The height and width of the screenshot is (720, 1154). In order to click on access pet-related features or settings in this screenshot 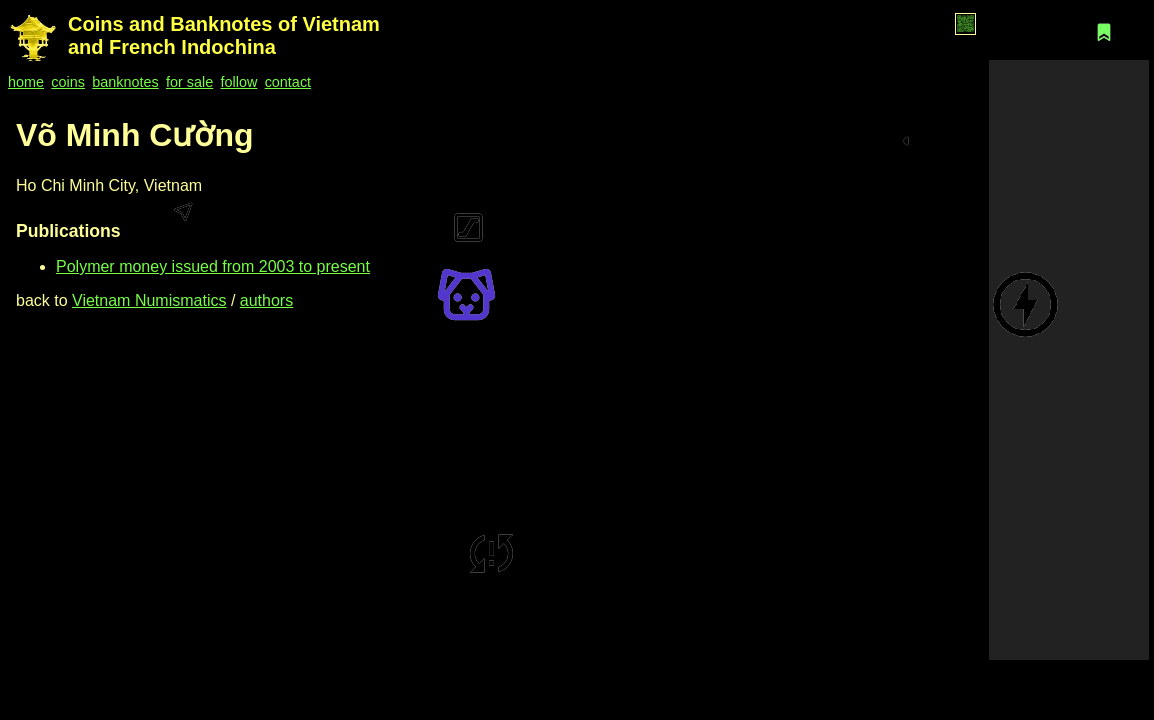, I will do `click(466, 295)`.